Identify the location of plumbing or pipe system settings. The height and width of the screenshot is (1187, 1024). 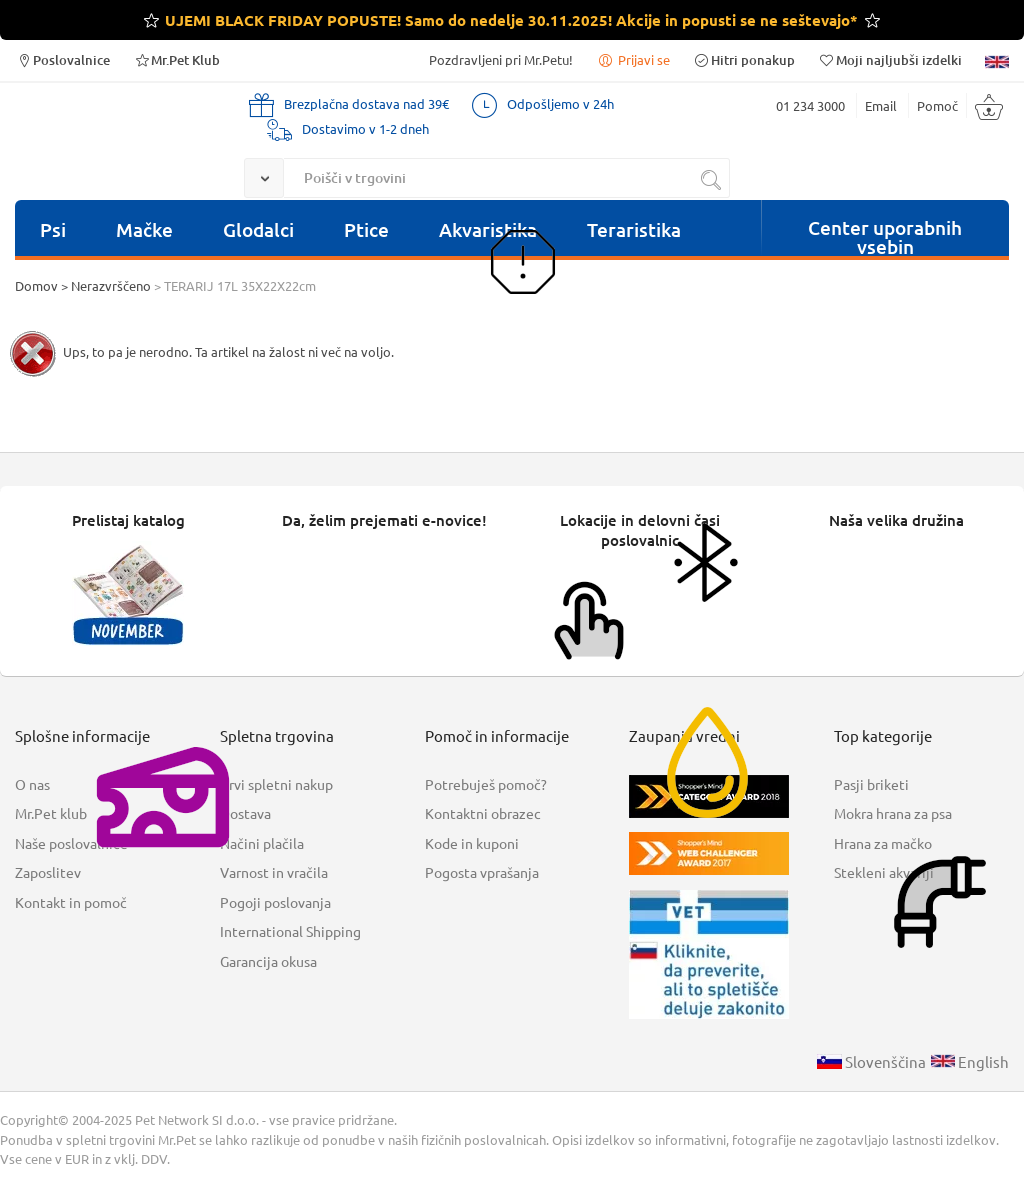
(936, 898).